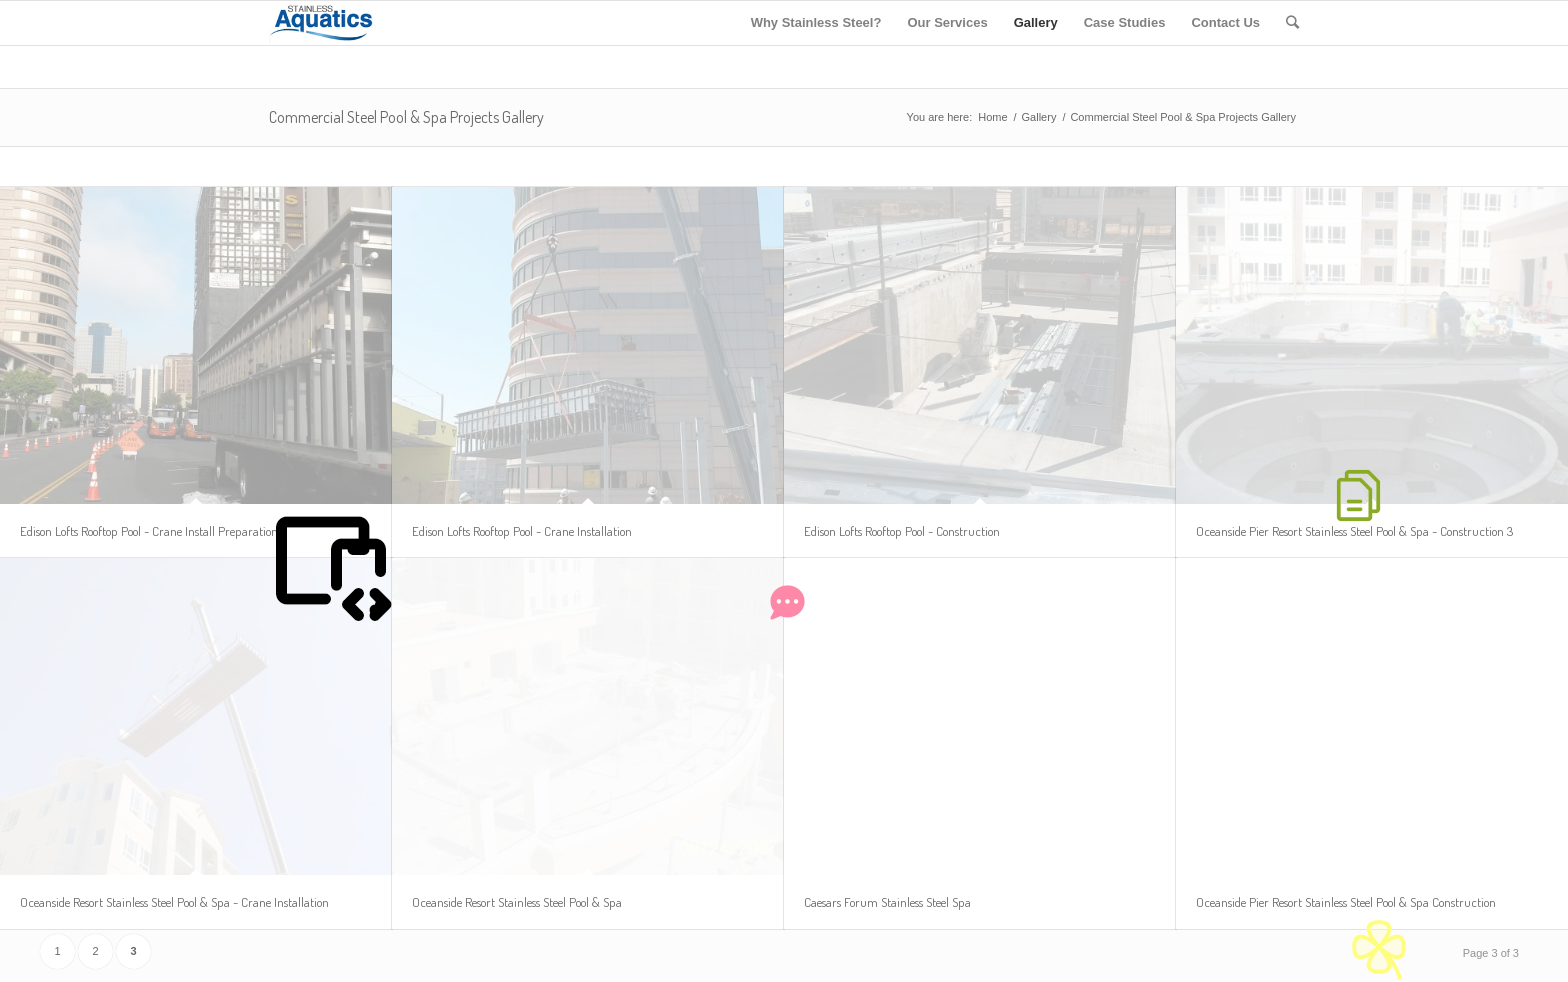 This screenshot has width=1568, height=982. What do you see at coordinates (1358, 495) in the screenshot?
I see `view all files` at bounding box center [1358, 495].